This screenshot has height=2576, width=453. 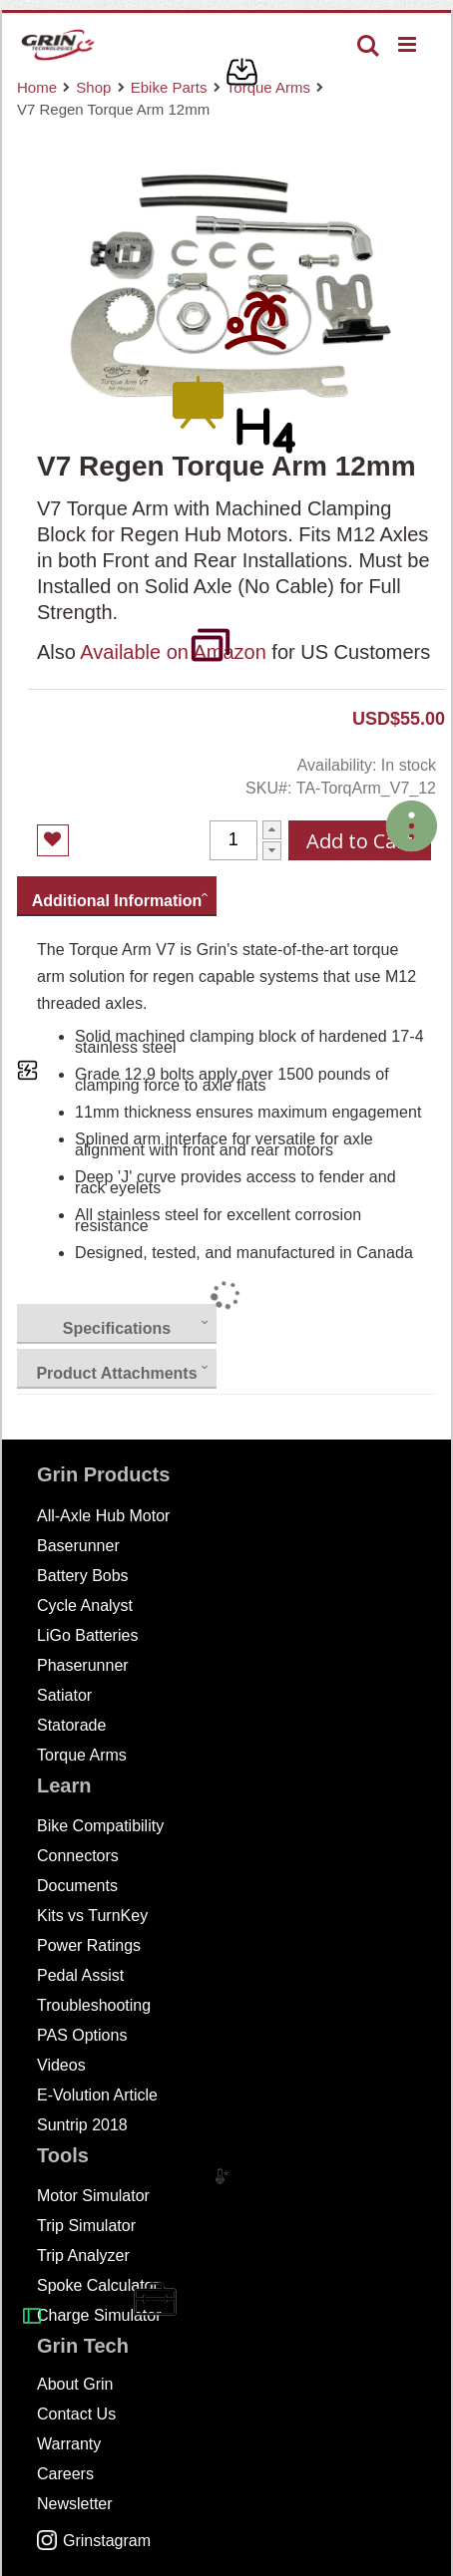 I want to click on format text as heading level 4, so click(x=262, y=430).